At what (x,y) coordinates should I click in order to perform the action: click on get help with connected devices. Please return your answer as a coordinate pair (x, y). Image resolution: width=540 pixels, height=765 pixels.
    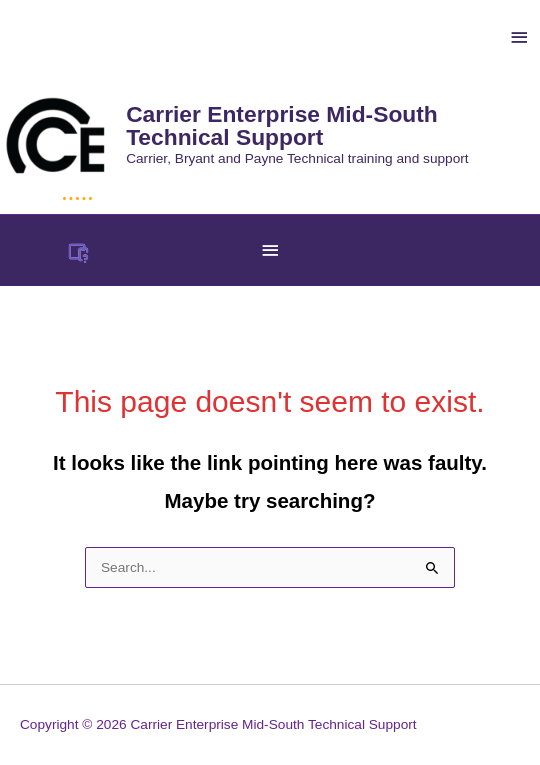
    Looking at the image, I should click on (78, 252).